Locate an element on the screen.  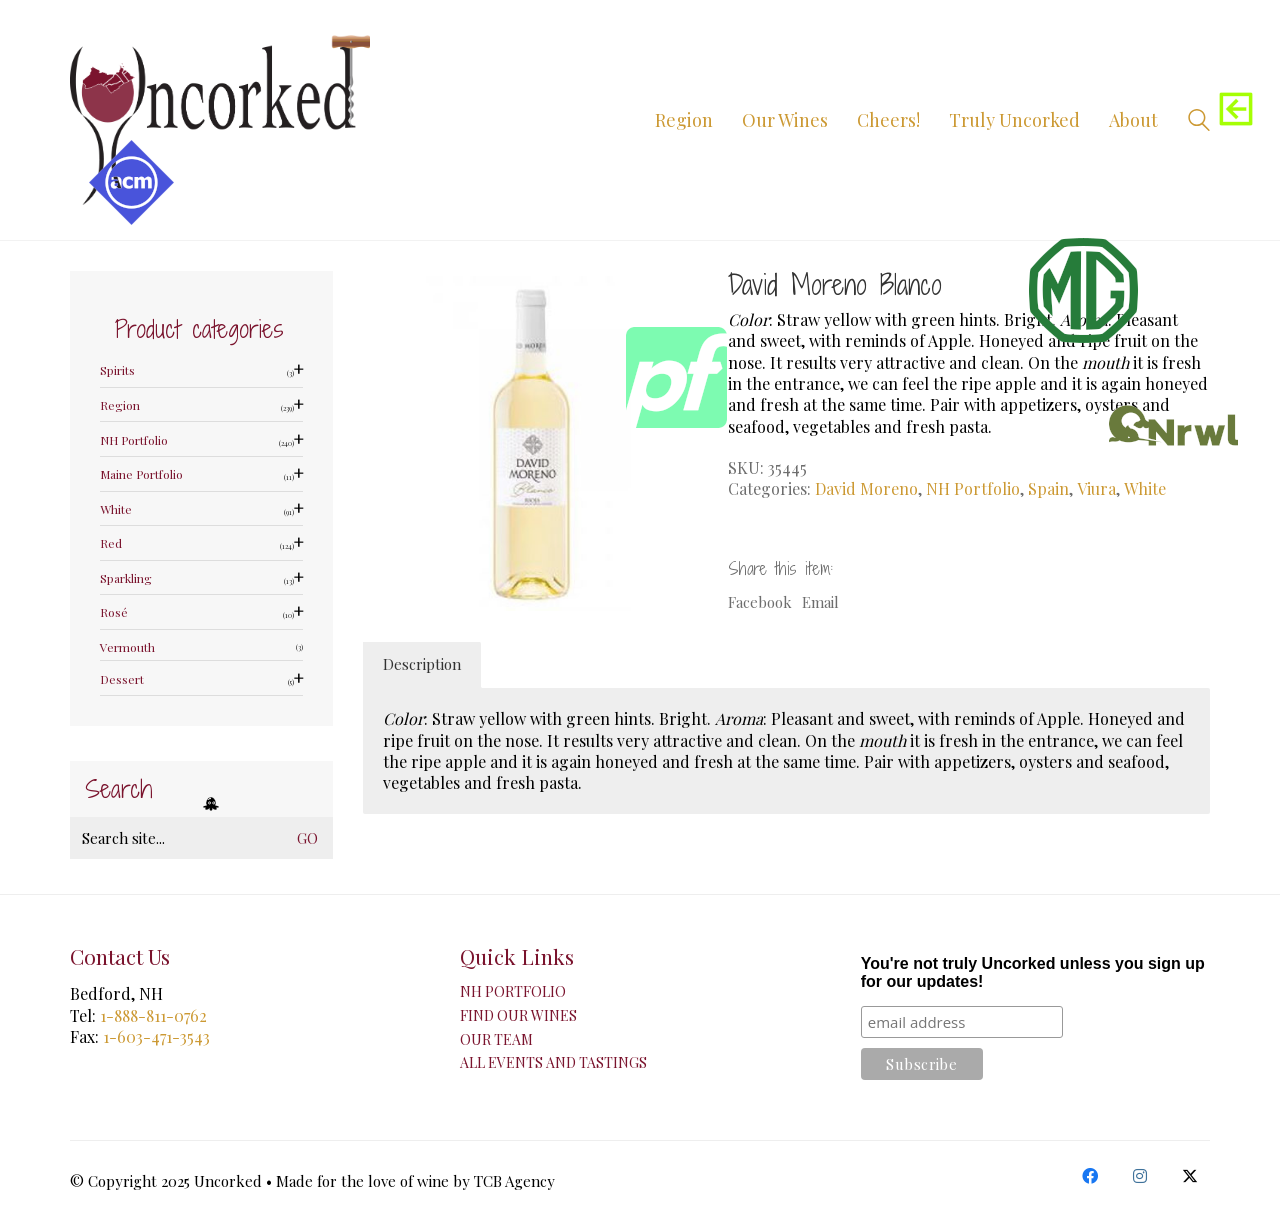
association for computing machinery logo is located at coordinates (131, 182).